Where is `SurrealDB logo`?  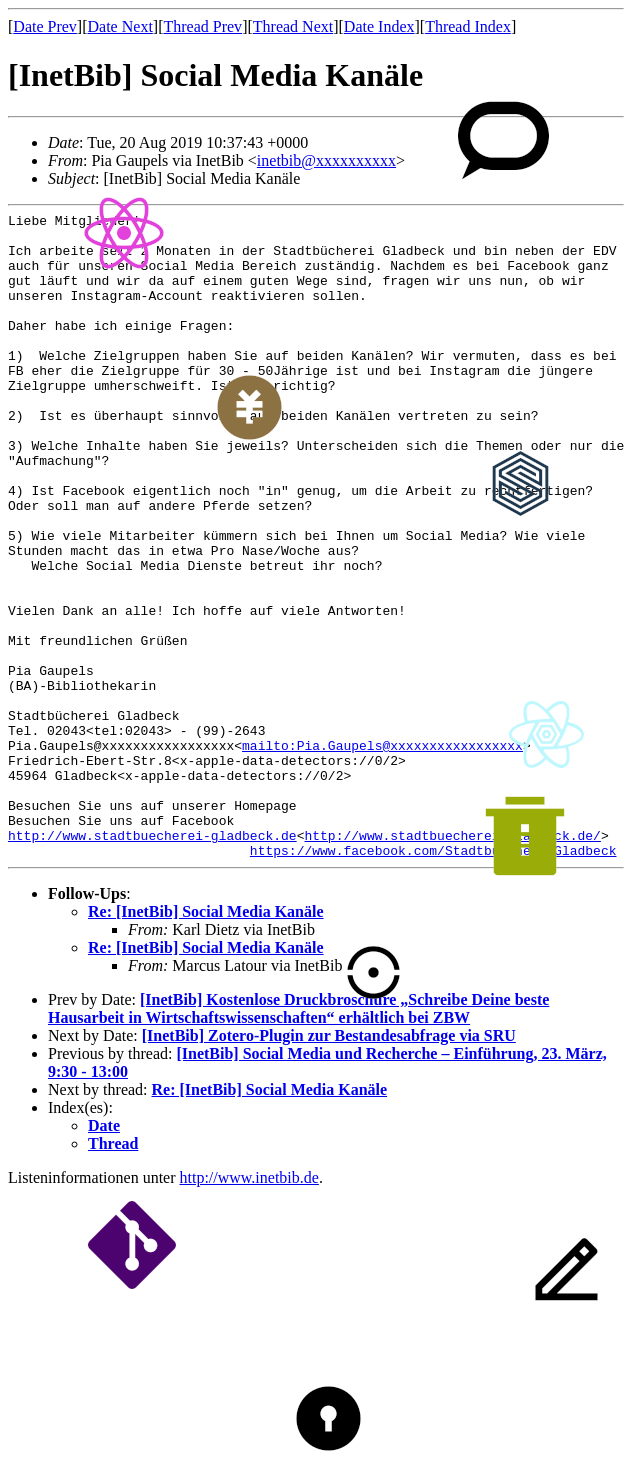 SurrealDB logo is located at coordinates (520, 483).